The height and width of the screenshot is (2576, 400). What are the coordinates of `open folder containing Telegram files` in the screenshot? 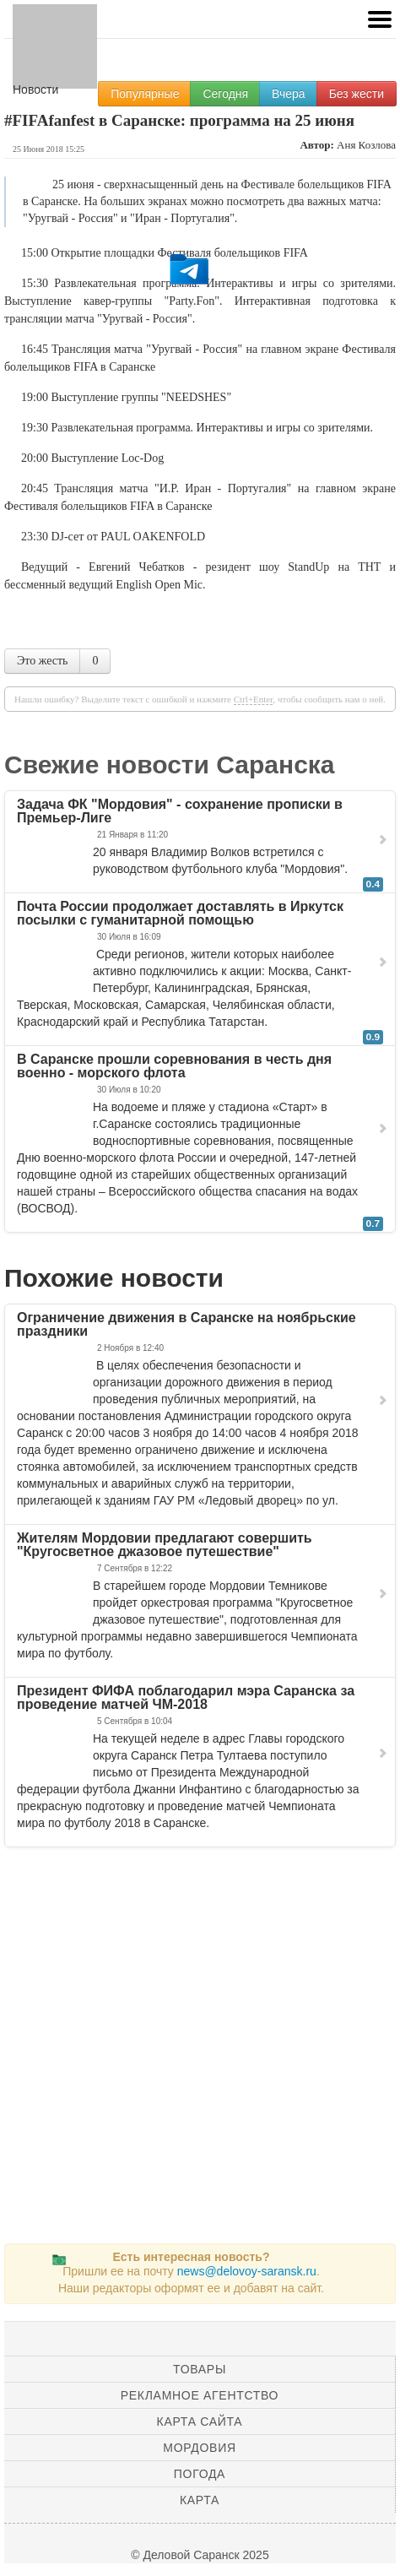 It's located at (189, 270).